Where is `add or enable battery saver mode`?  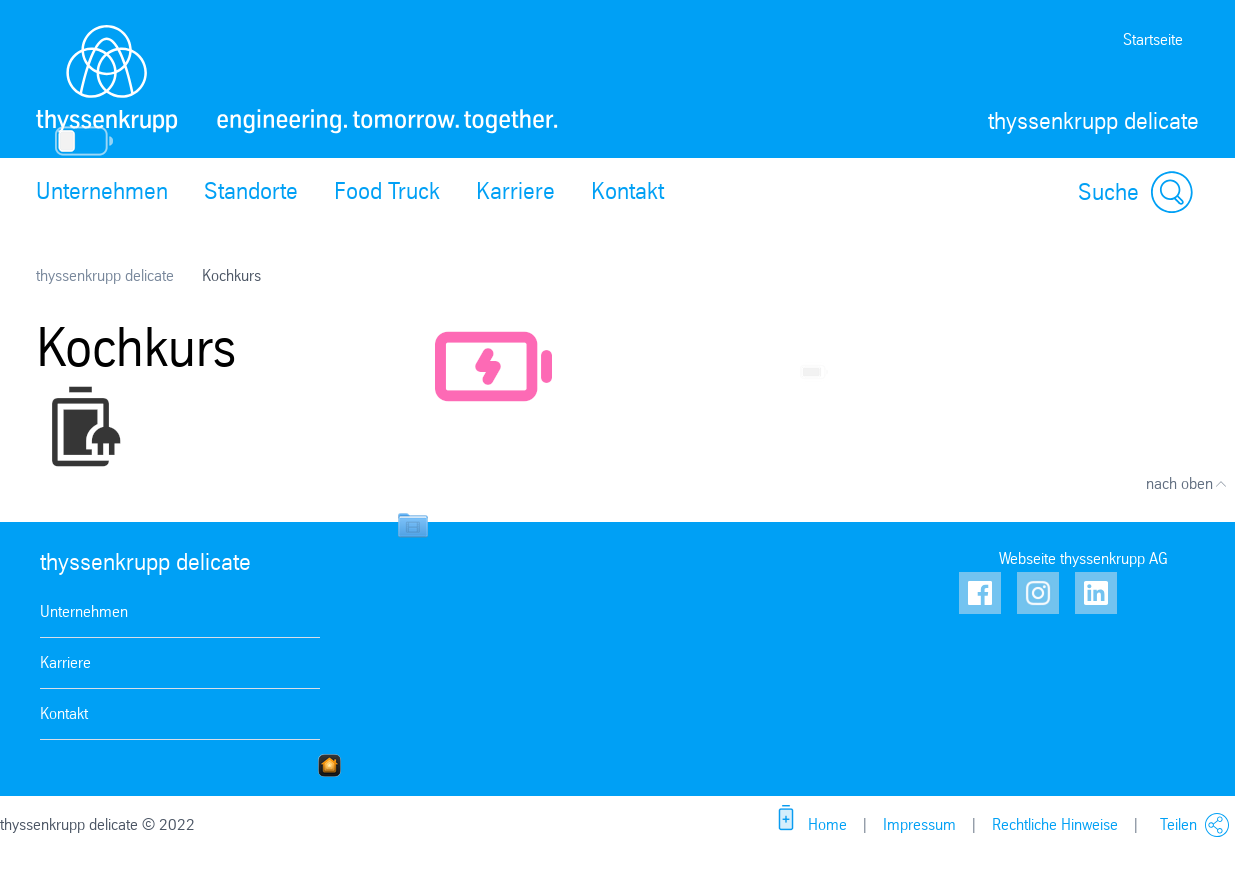 add or enable battery saver mode is located at coordinates (786, 818).